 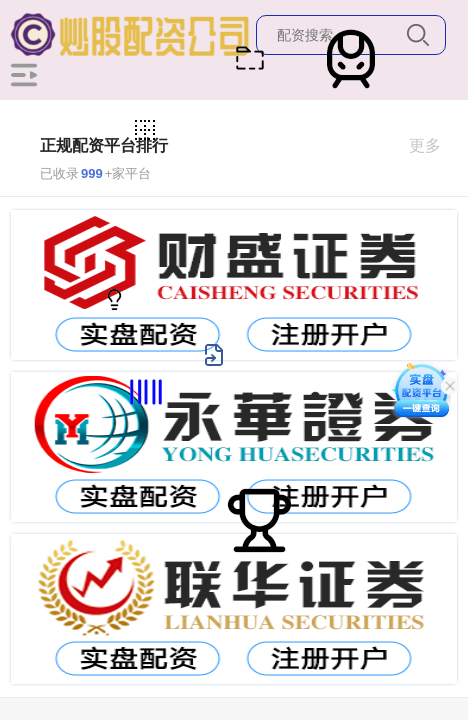 I want to click on scan a barcode, so click(x=146, y=392).